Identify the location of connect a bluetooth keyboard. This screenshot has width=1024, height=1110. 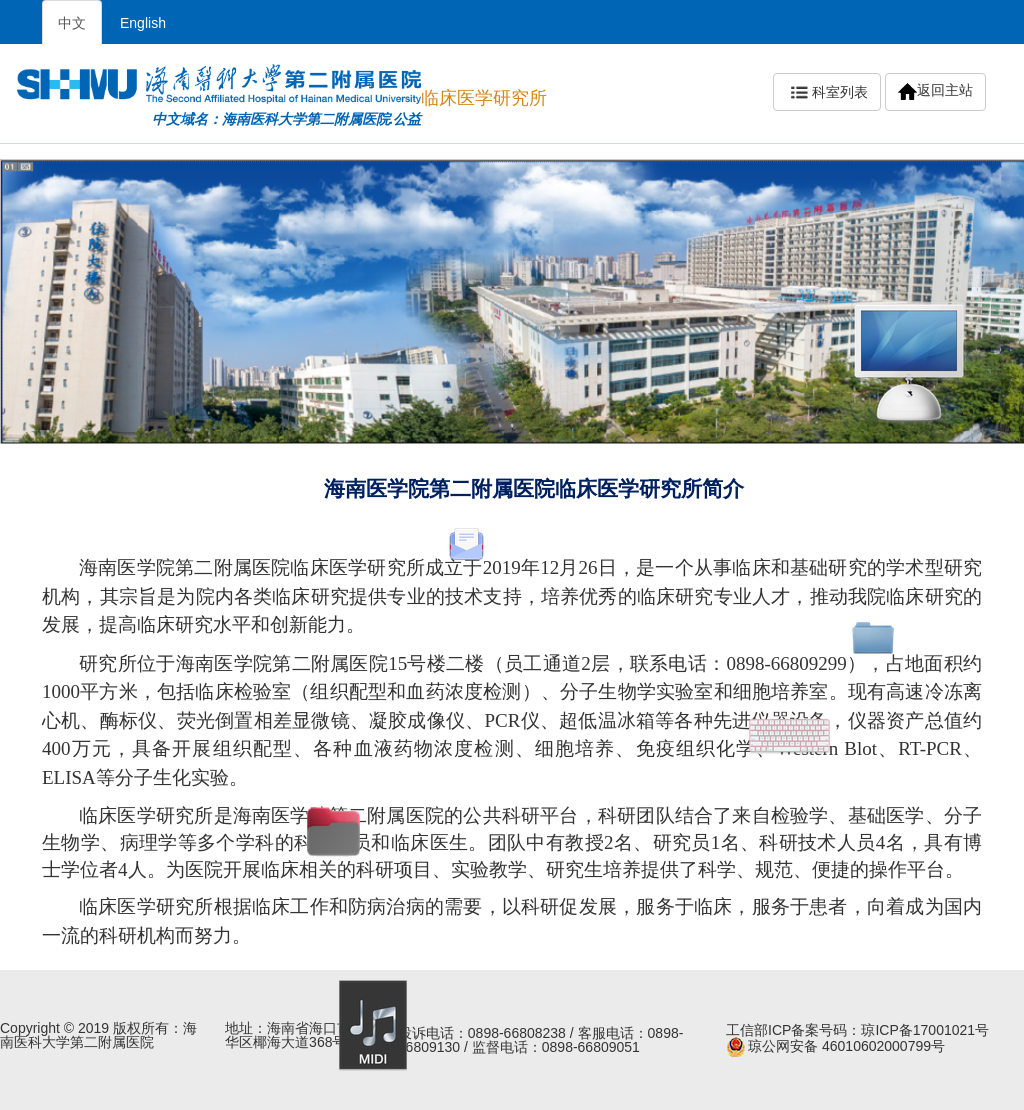
(789, 735).